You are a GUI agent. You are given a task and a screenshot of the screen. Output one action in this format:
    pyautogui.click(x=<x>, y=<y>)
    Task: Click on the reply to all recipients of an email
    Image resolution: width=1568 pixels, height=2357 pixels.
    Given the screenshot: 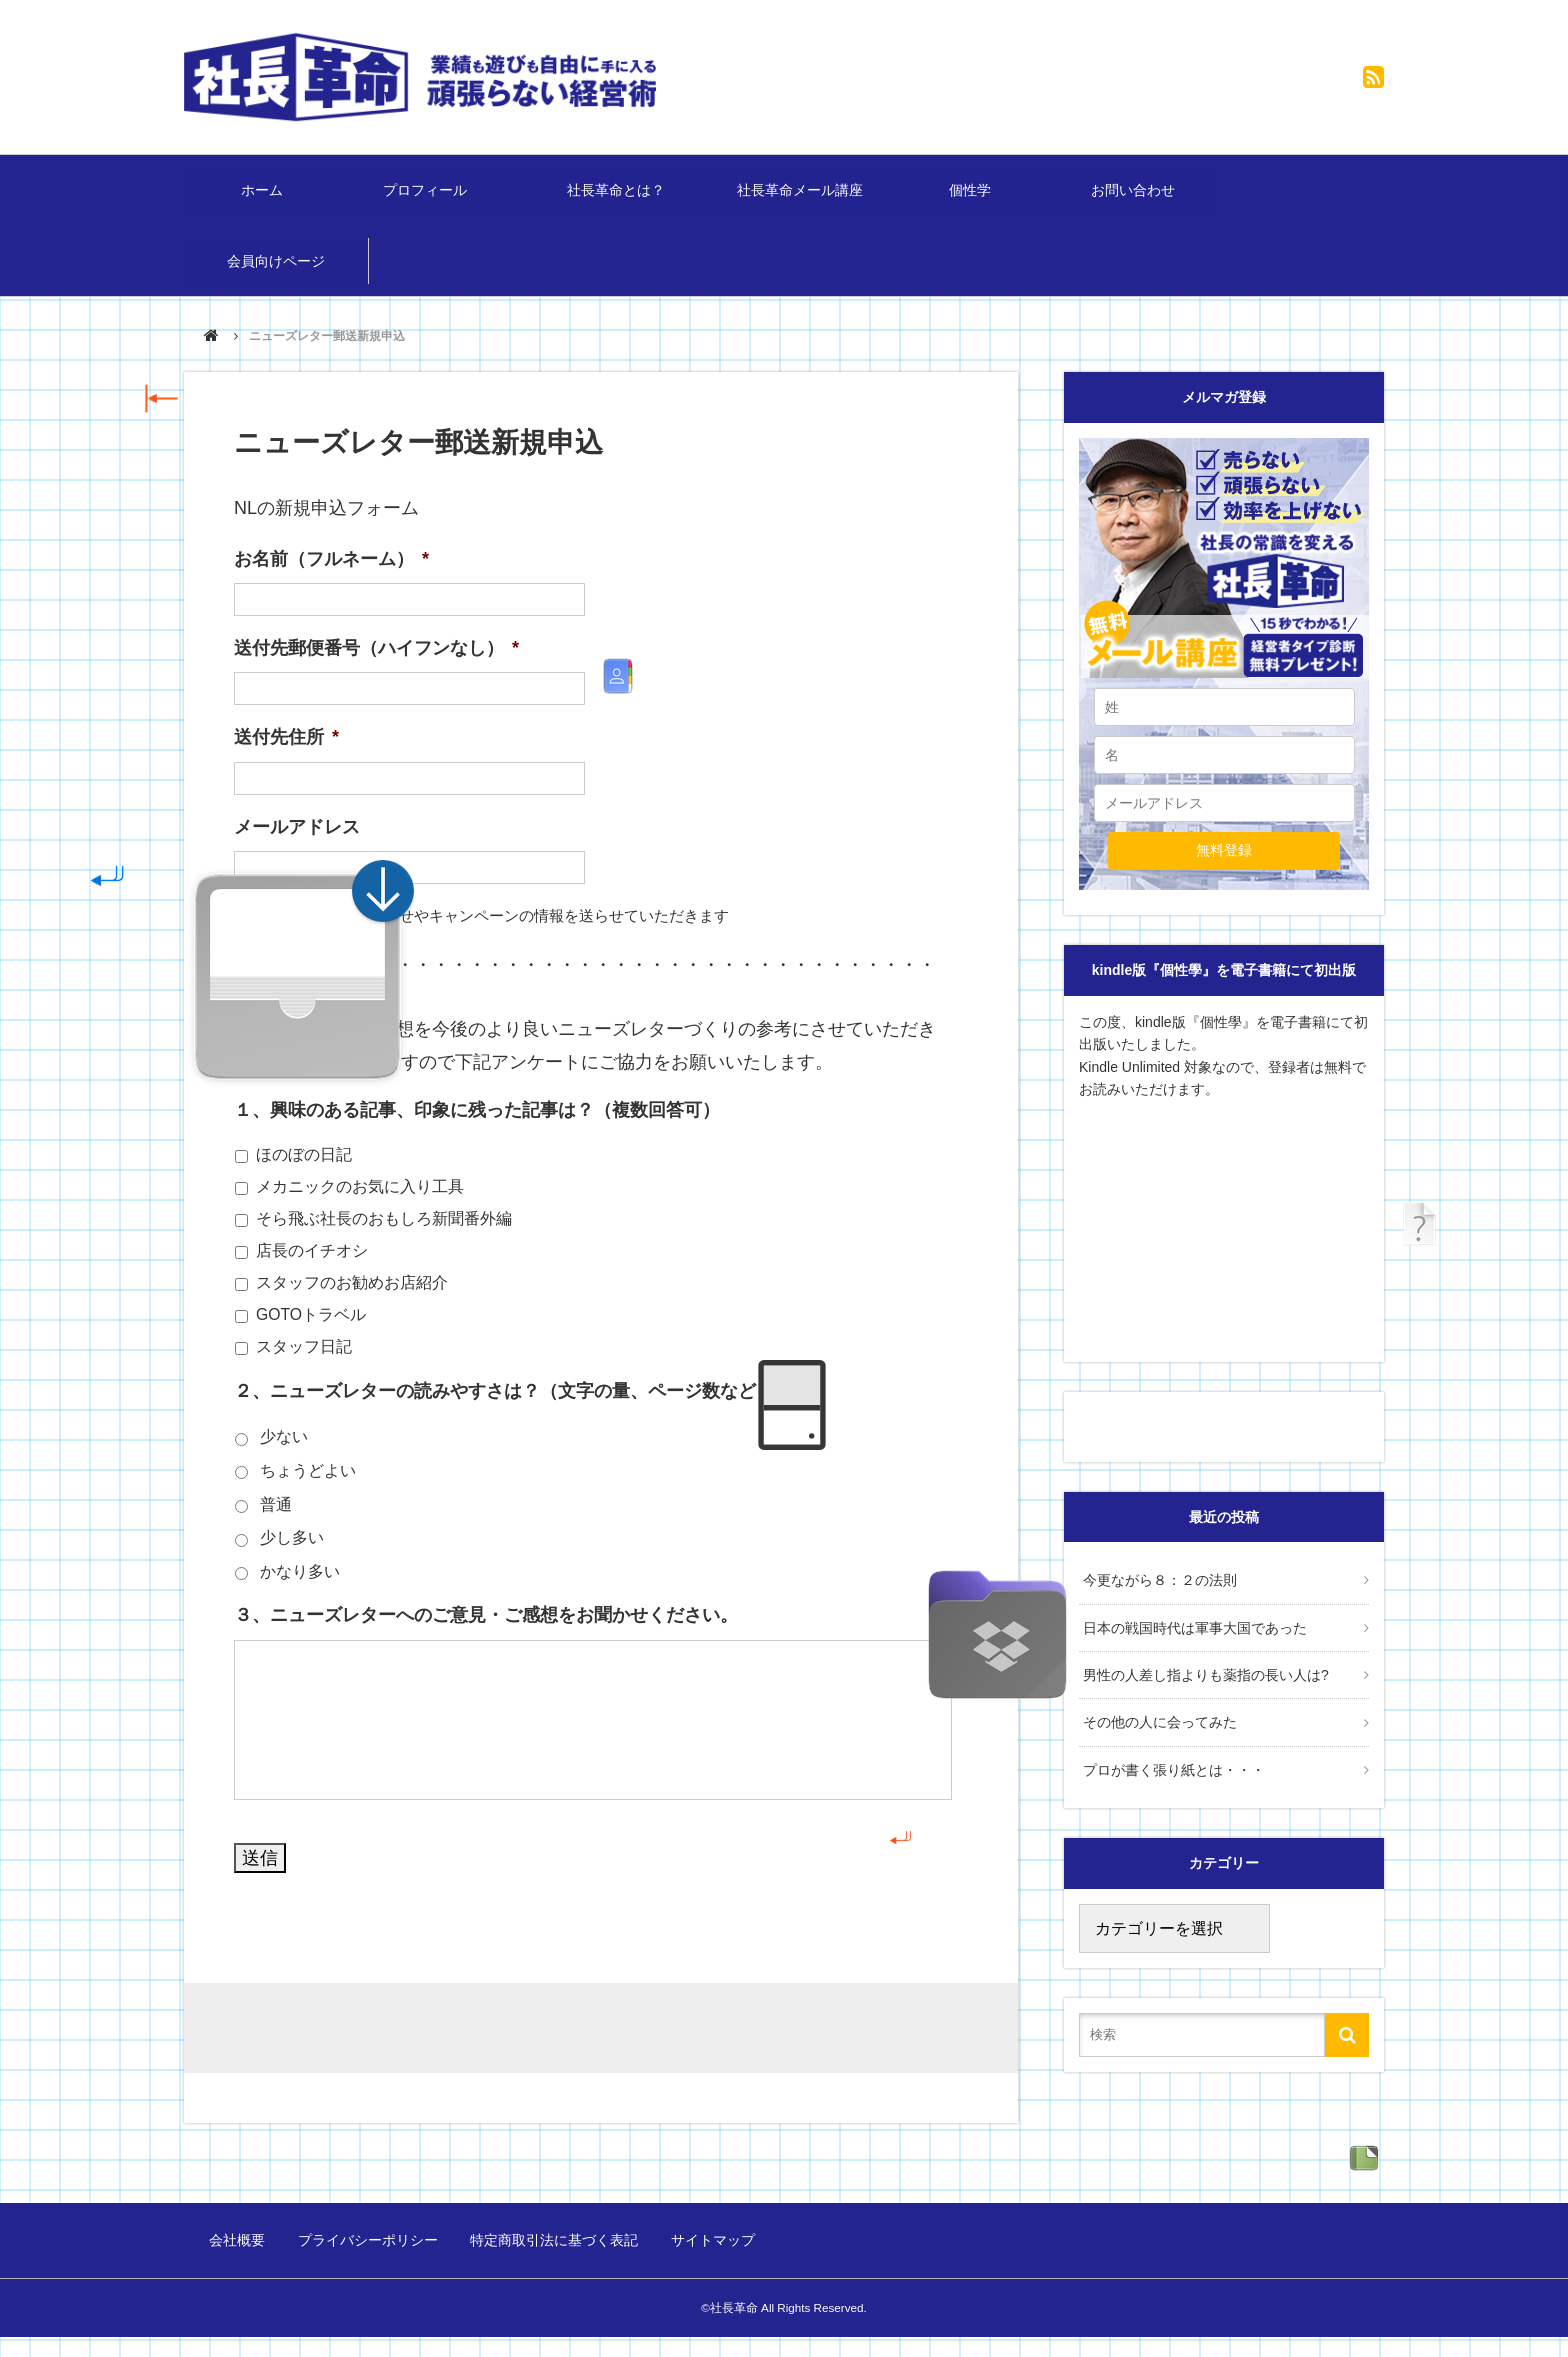 What is the action you would take?
    pyautogui.click(x=106, y=873)
    